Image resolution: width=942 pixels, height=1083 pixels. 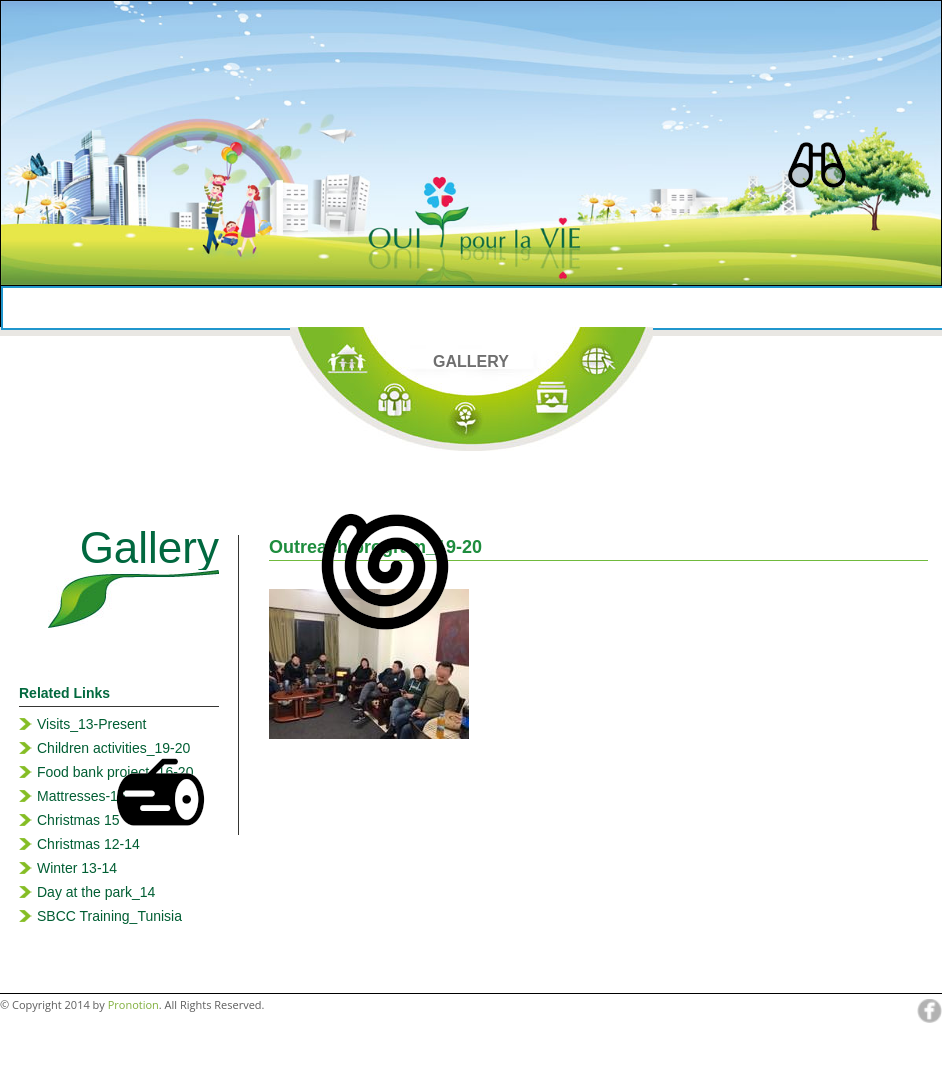 What do you see at coordinates (817, 165) in the screenshot?
I see `search or explore content` at bounding box center [817, 165].